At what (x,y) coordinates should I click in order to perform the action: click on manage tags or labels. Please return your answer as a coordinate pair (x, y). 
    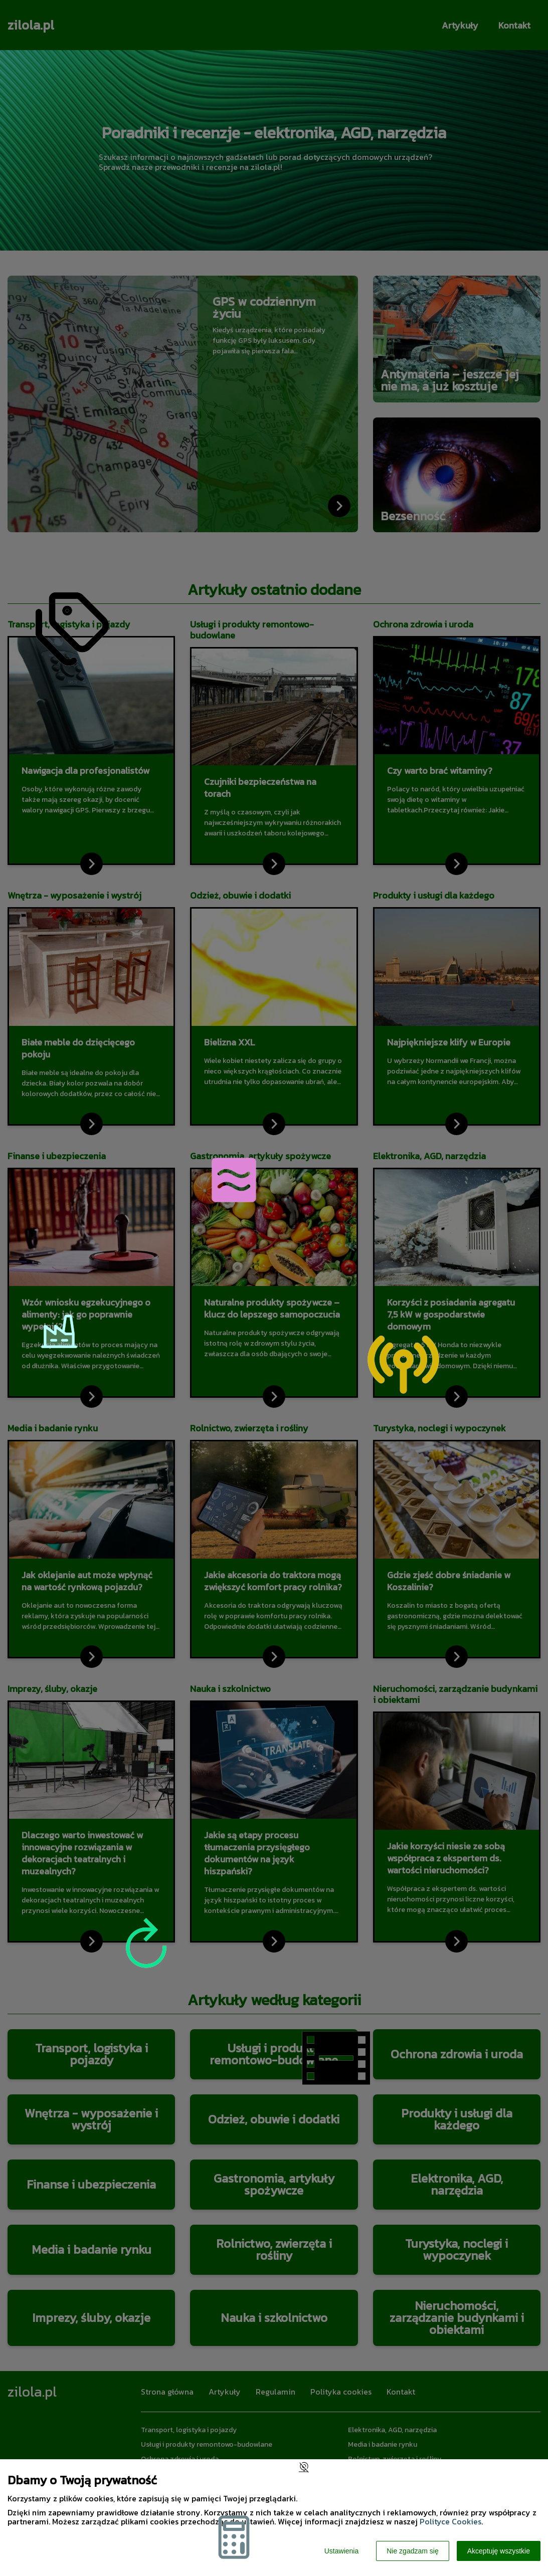
    Looking at the image, I should click on (72, 629).